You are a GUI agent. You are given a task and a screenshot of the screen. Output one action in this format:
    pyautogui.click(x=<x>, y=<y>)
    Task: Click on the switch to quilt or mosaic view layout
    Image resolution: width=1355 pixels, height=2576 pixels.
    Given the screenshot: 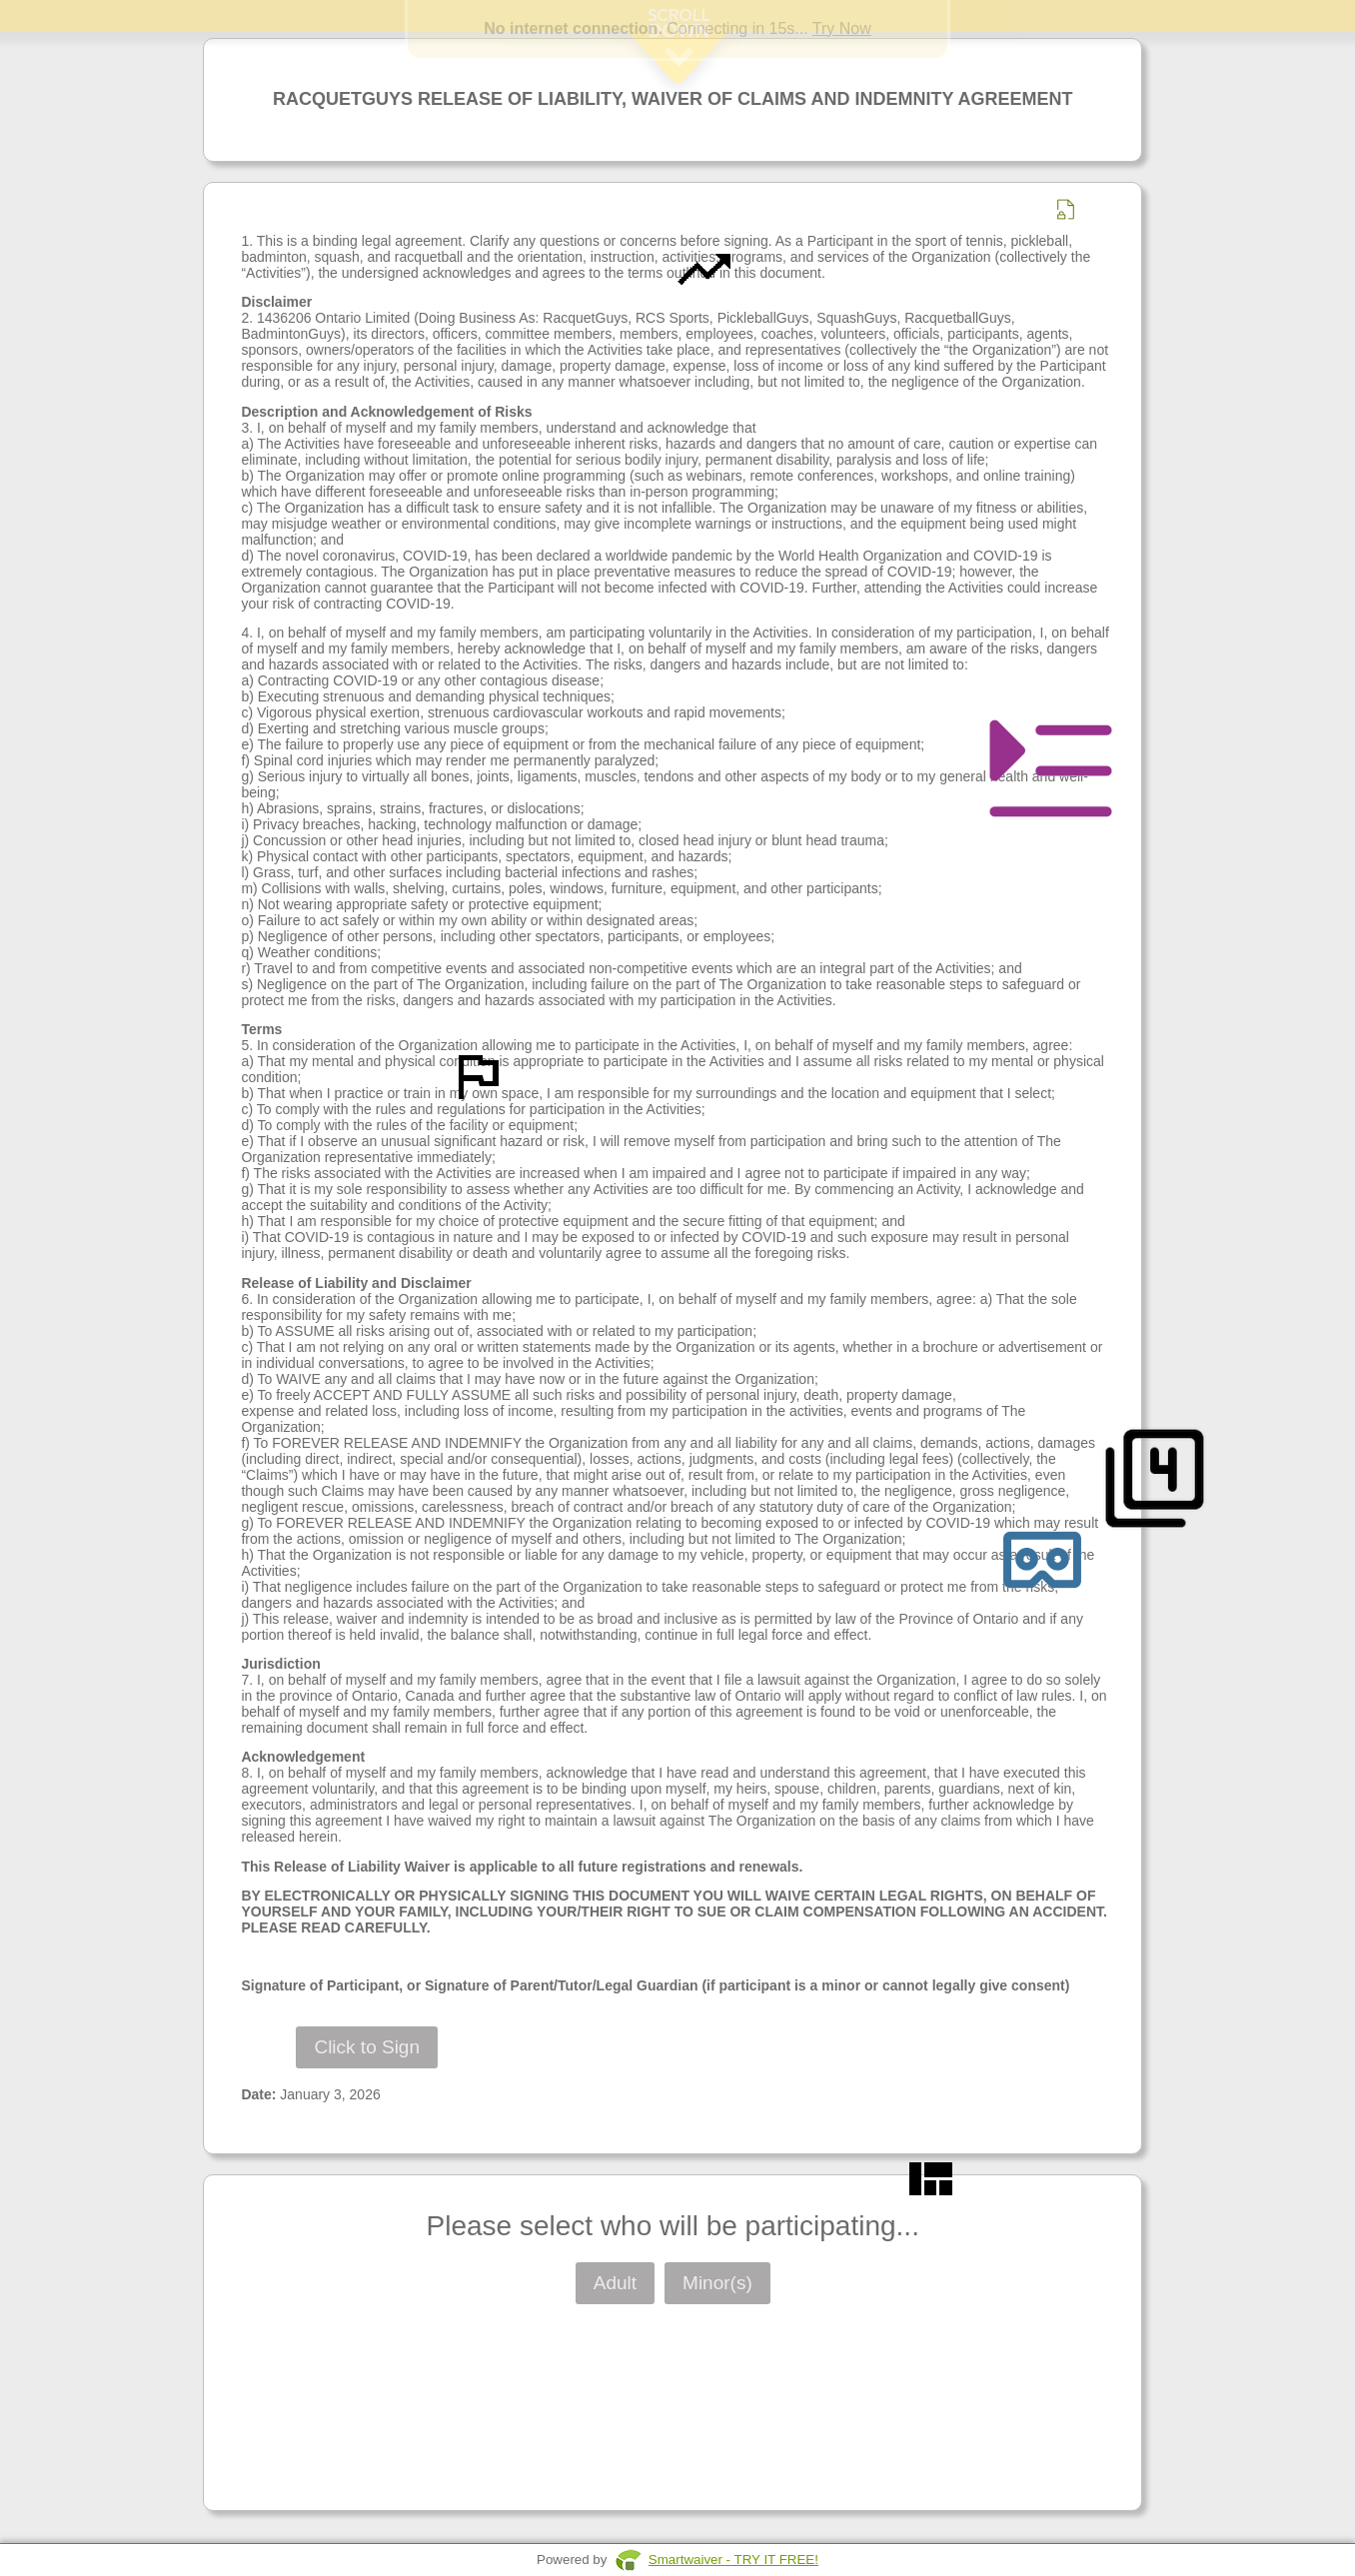 What is the action you would take?
    pyautogui.click(x=929, y=2180)
    